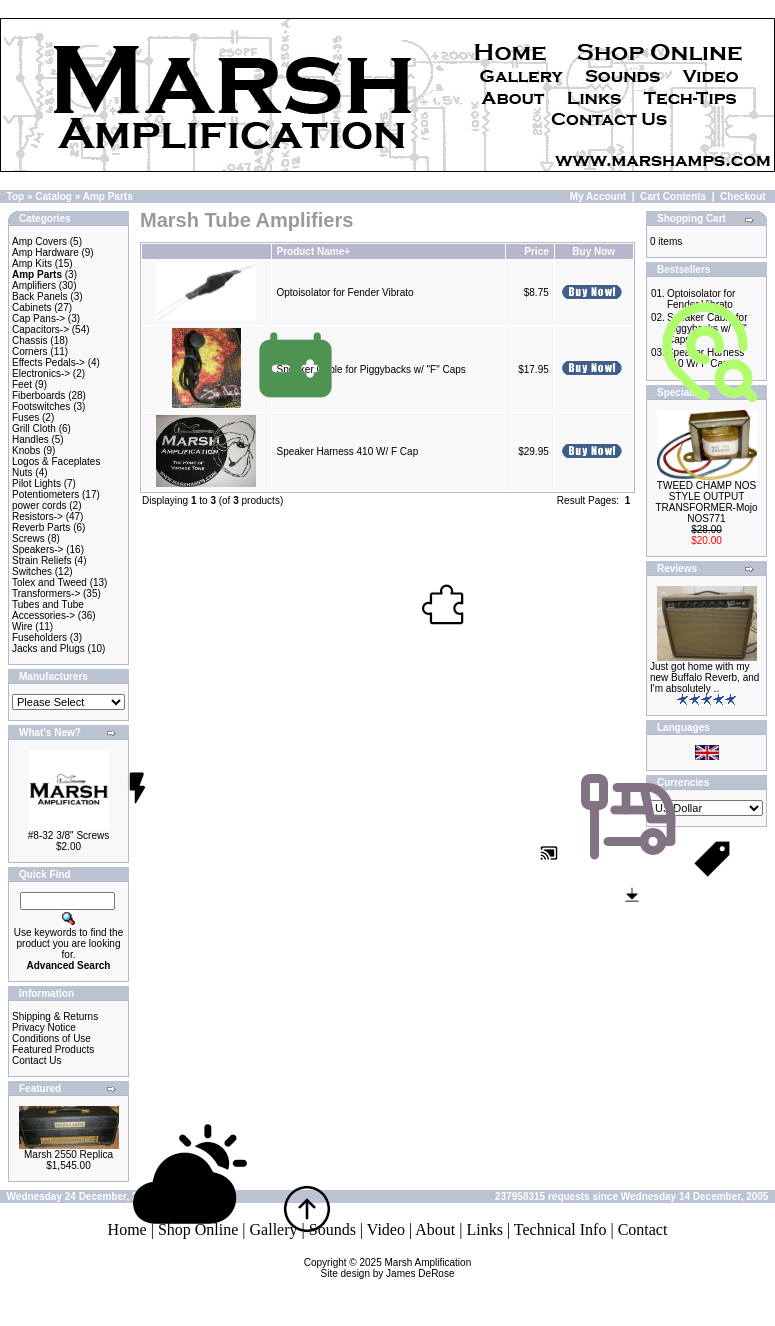  What do you see at coordinates (705, 350) in the screenshot?
I see `search for a location on the map` at bounding box center [705, 350].